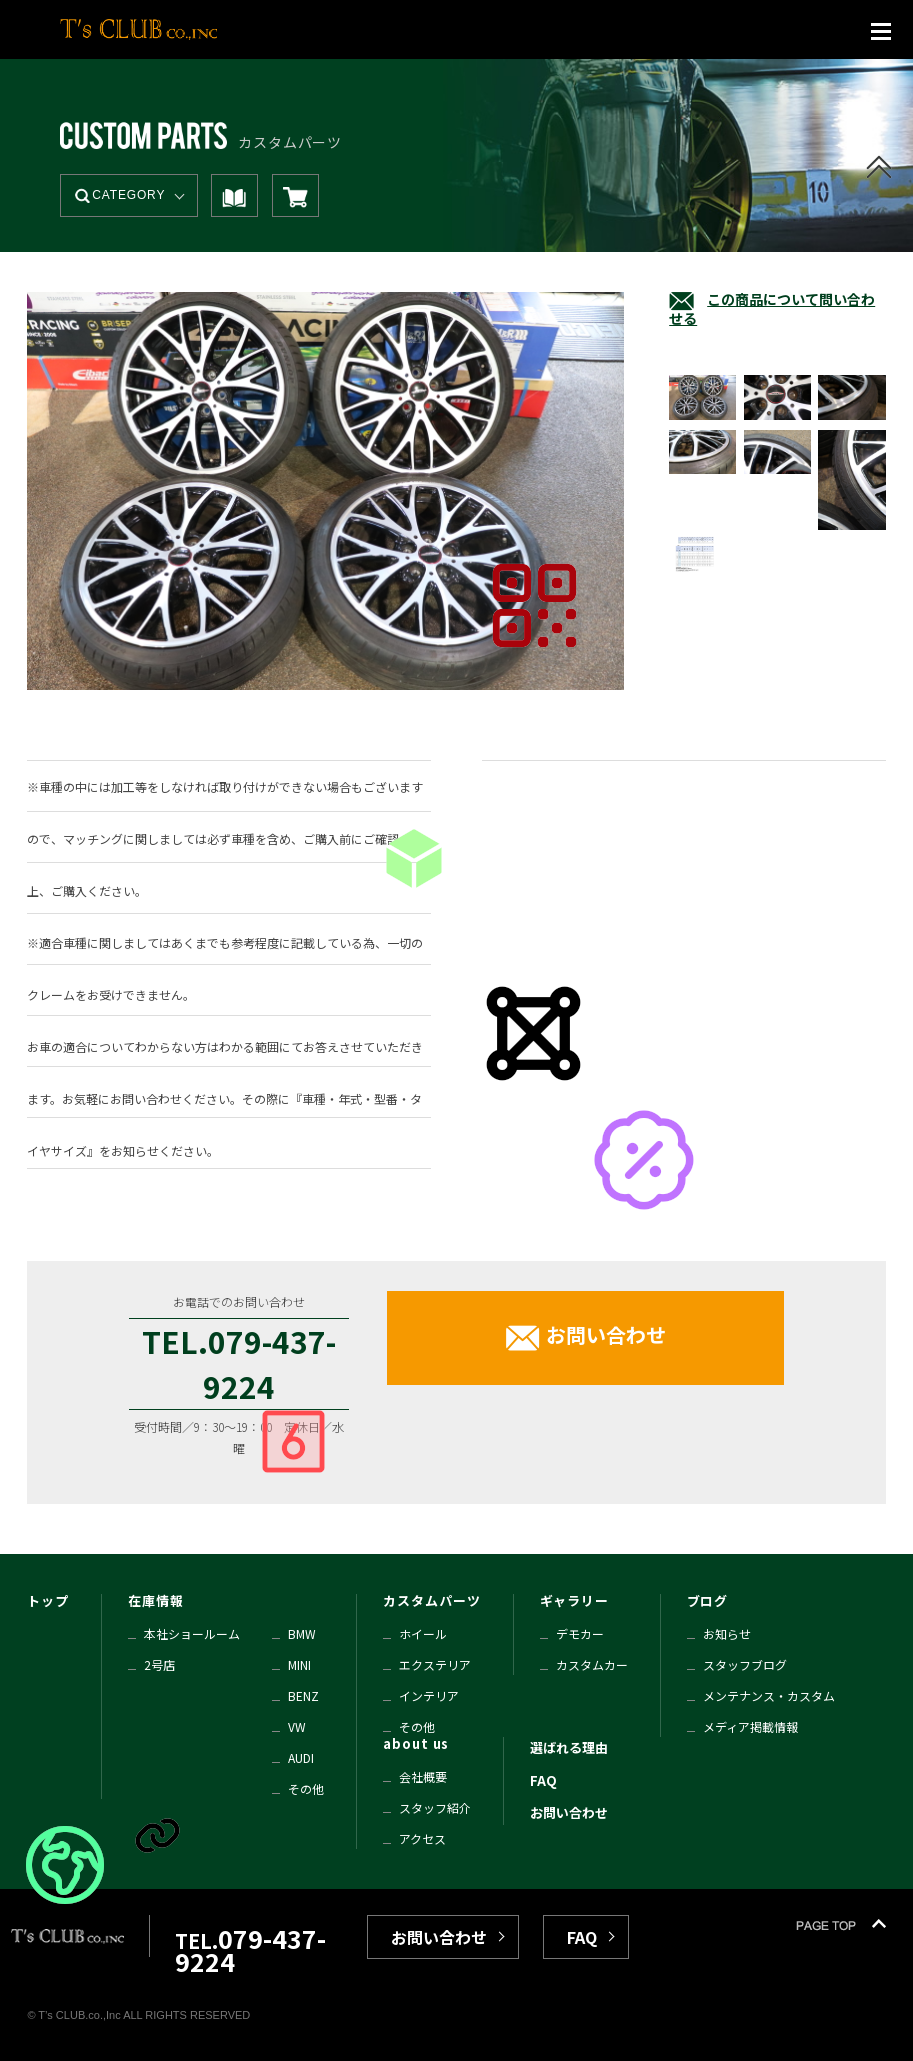 The width and height of the screenshot is (913, 2061). I want to click on scan or generate a qr code, so click(534, 605).